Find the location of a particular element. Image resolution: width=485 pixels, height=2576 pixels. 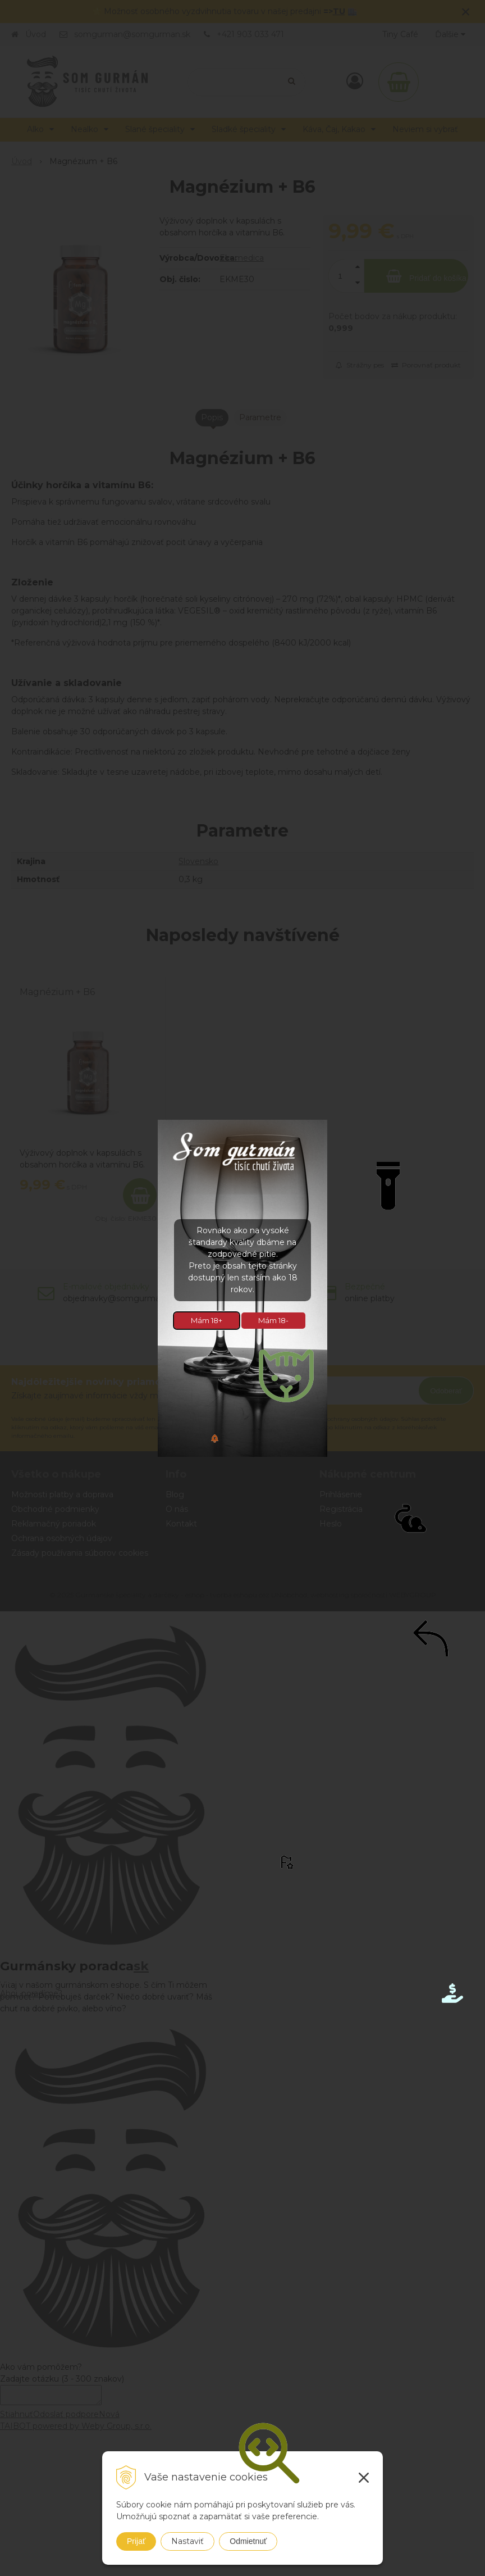

toggle flashlight on/off is located at coordinates (388, 1185).